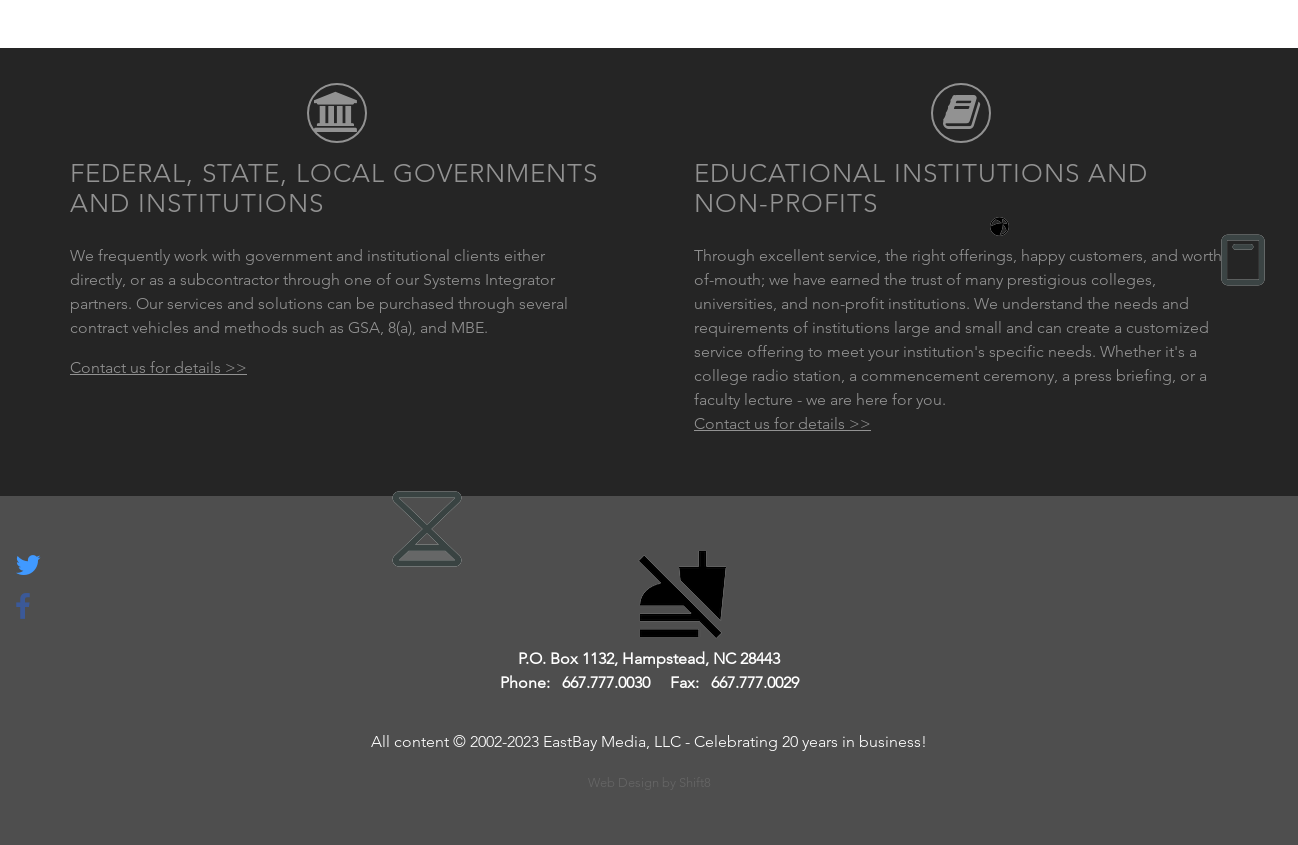  Describe the element at coordinates (999, 226) in the screenshot. I see `access games or entertainment features` at that location.